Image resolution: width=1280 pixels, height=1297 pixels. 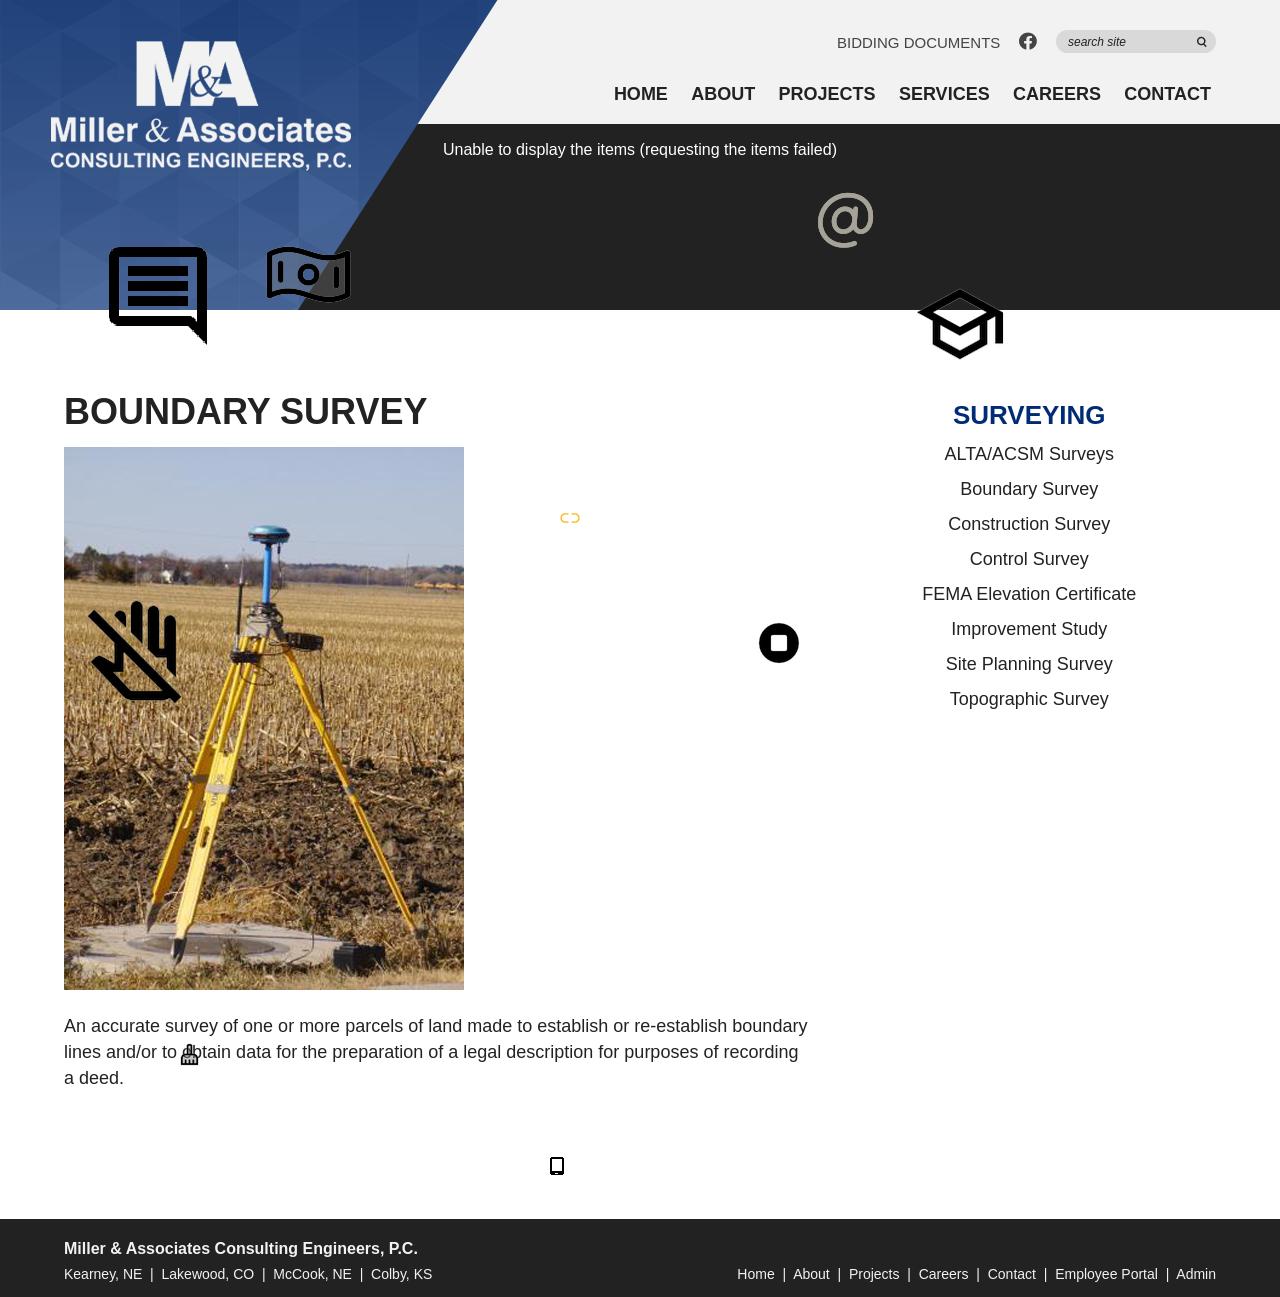 I want to click on view payment or transaction details, so click(x=308, y=274).